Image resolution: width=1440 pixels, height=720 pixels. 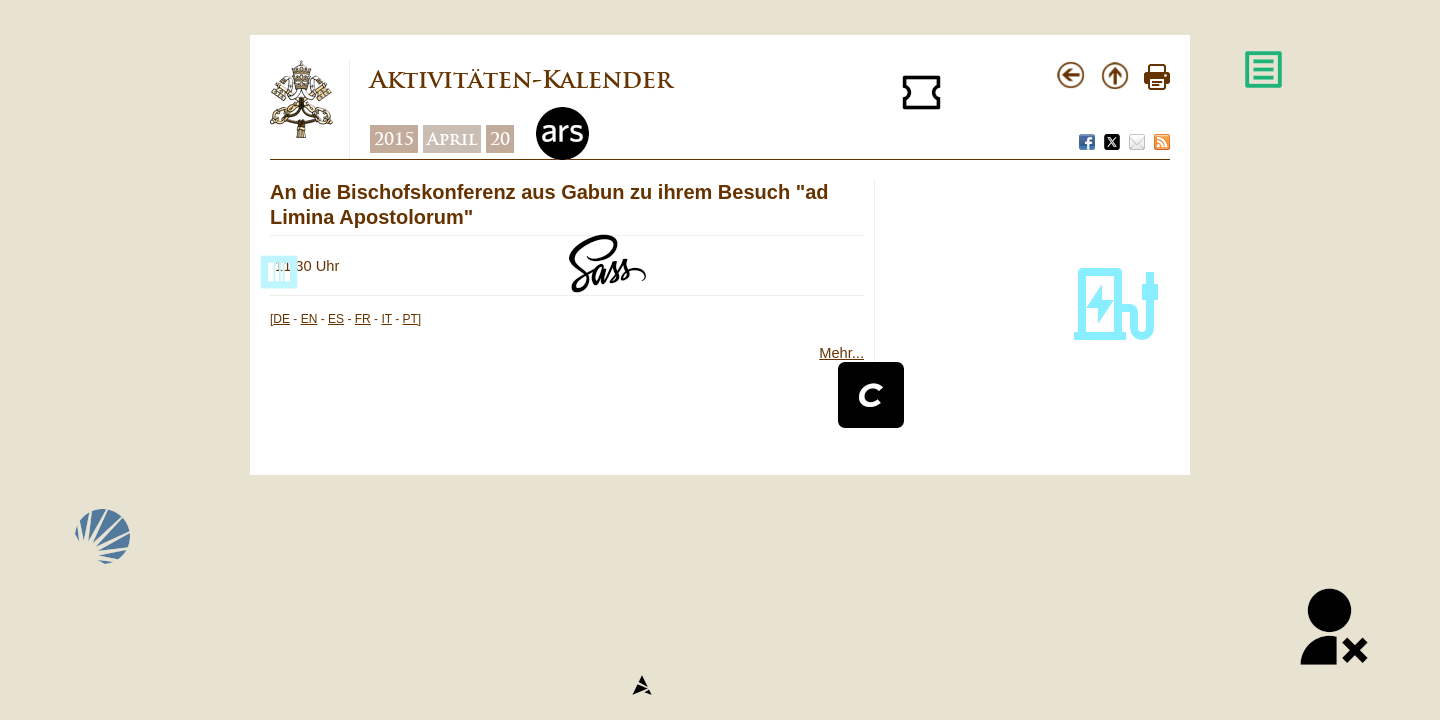 What do you see at coordinates (1263, 69) in the screenshot?
I see `switch to horizontal layout view` at bounding box center [1263, 69].